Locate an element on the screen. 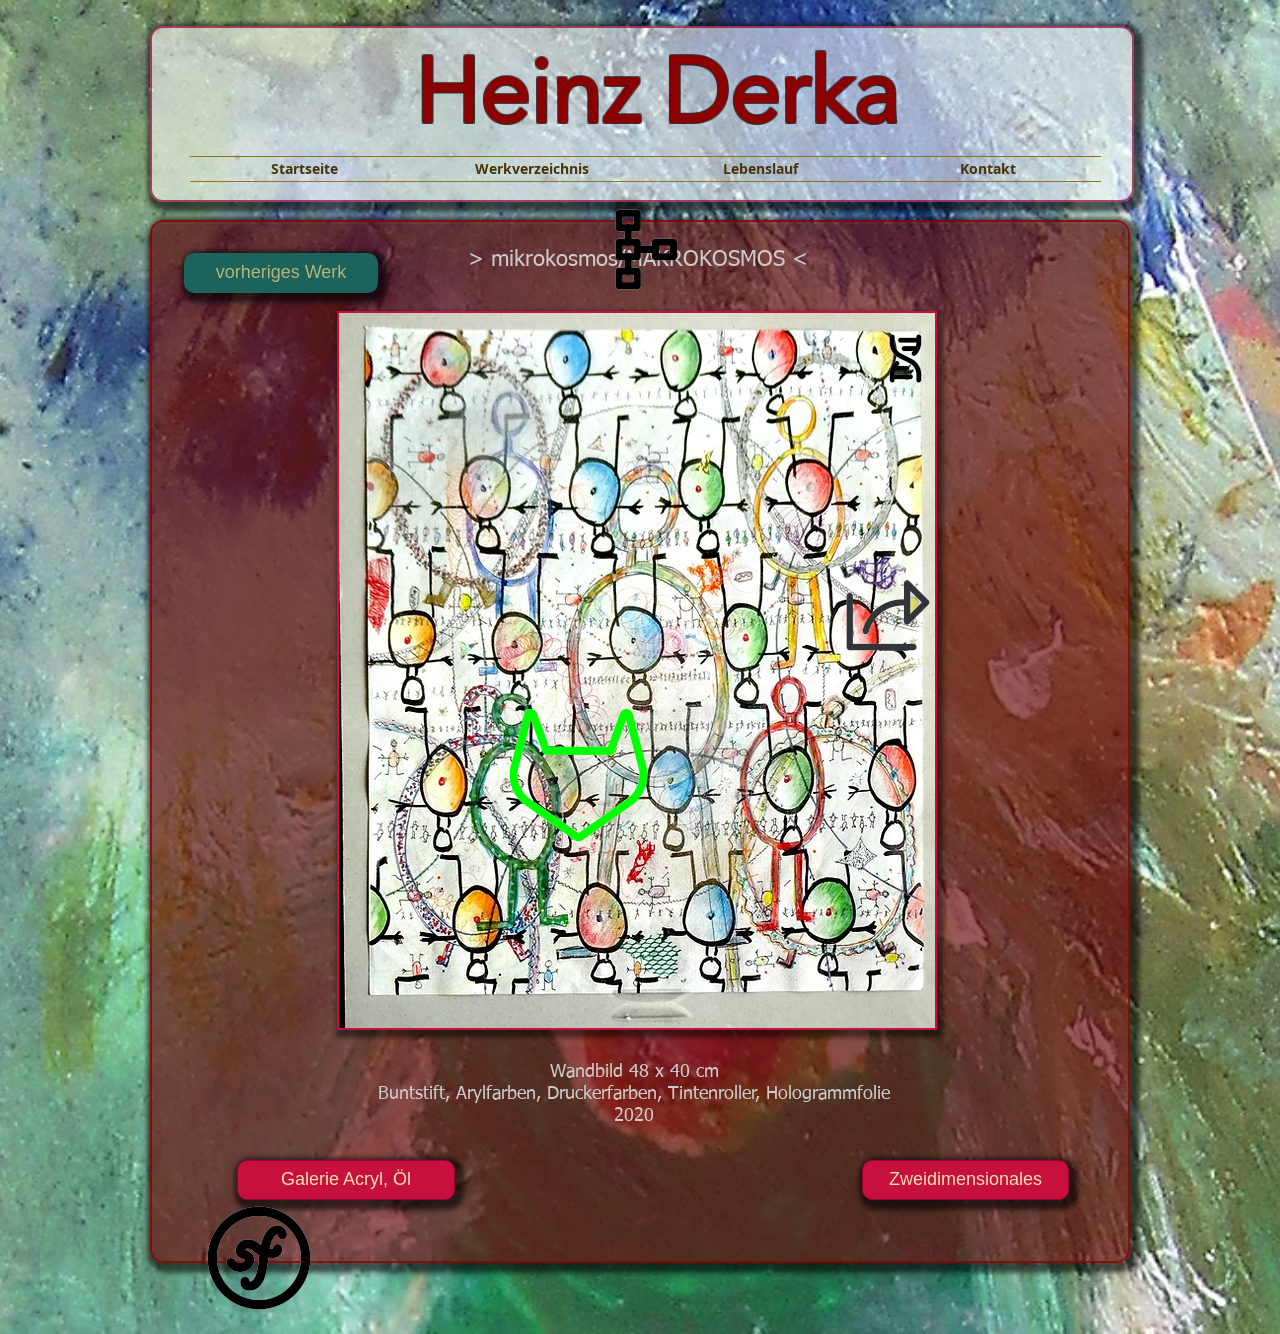 The width and height of the screenshot is (1280, 1334). symfony framework logo is located at coordinates (259, 1258).